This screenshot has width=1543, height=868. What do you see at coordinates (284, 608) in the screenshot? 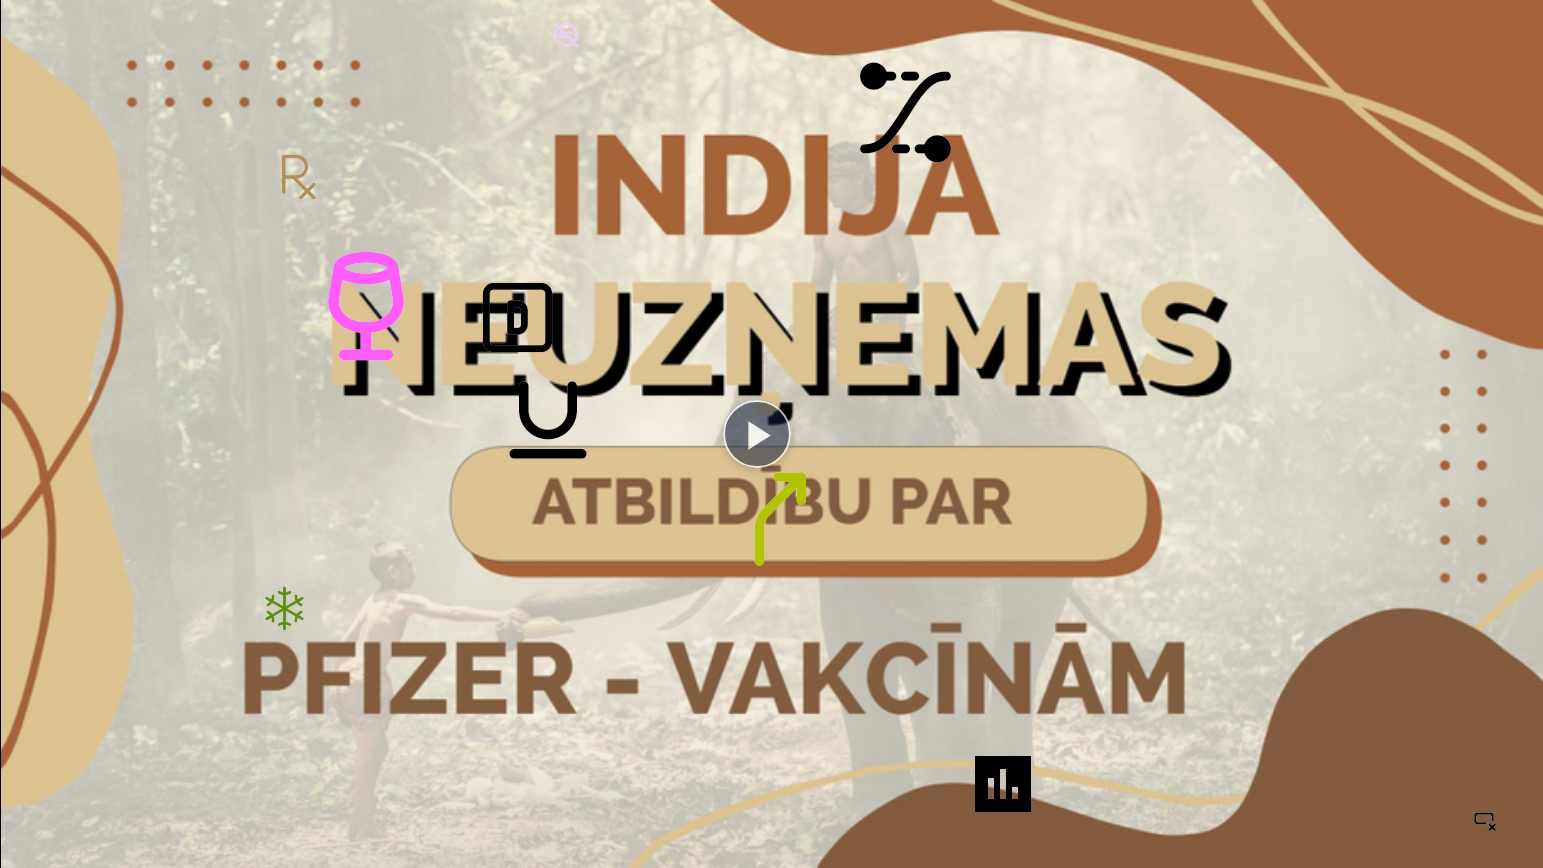
I see `indicates cold or winter weather conditions` at bounding box center [284, 608].